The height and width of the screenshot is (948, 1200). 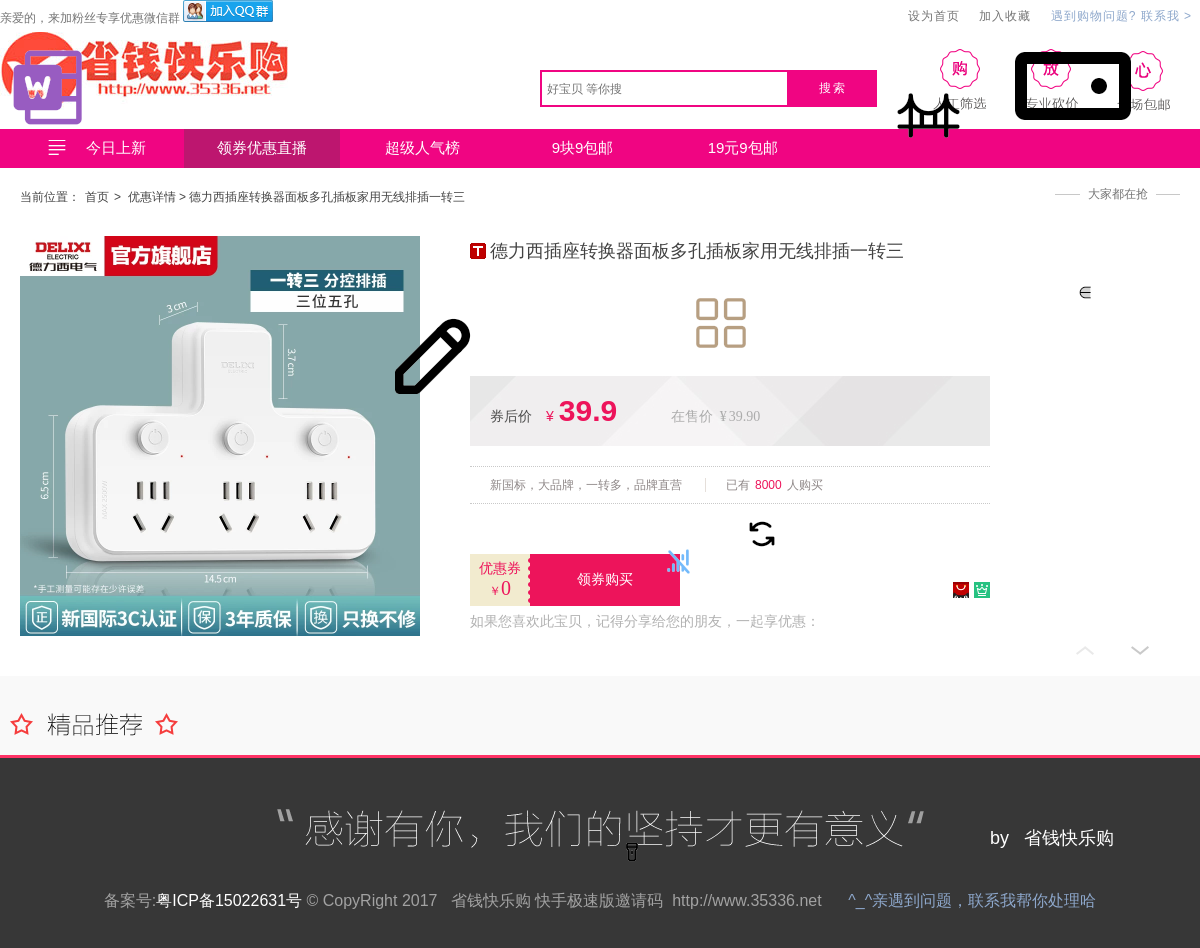 I want to click on view nearby bridges or crossings, so click(x=928, y=115).